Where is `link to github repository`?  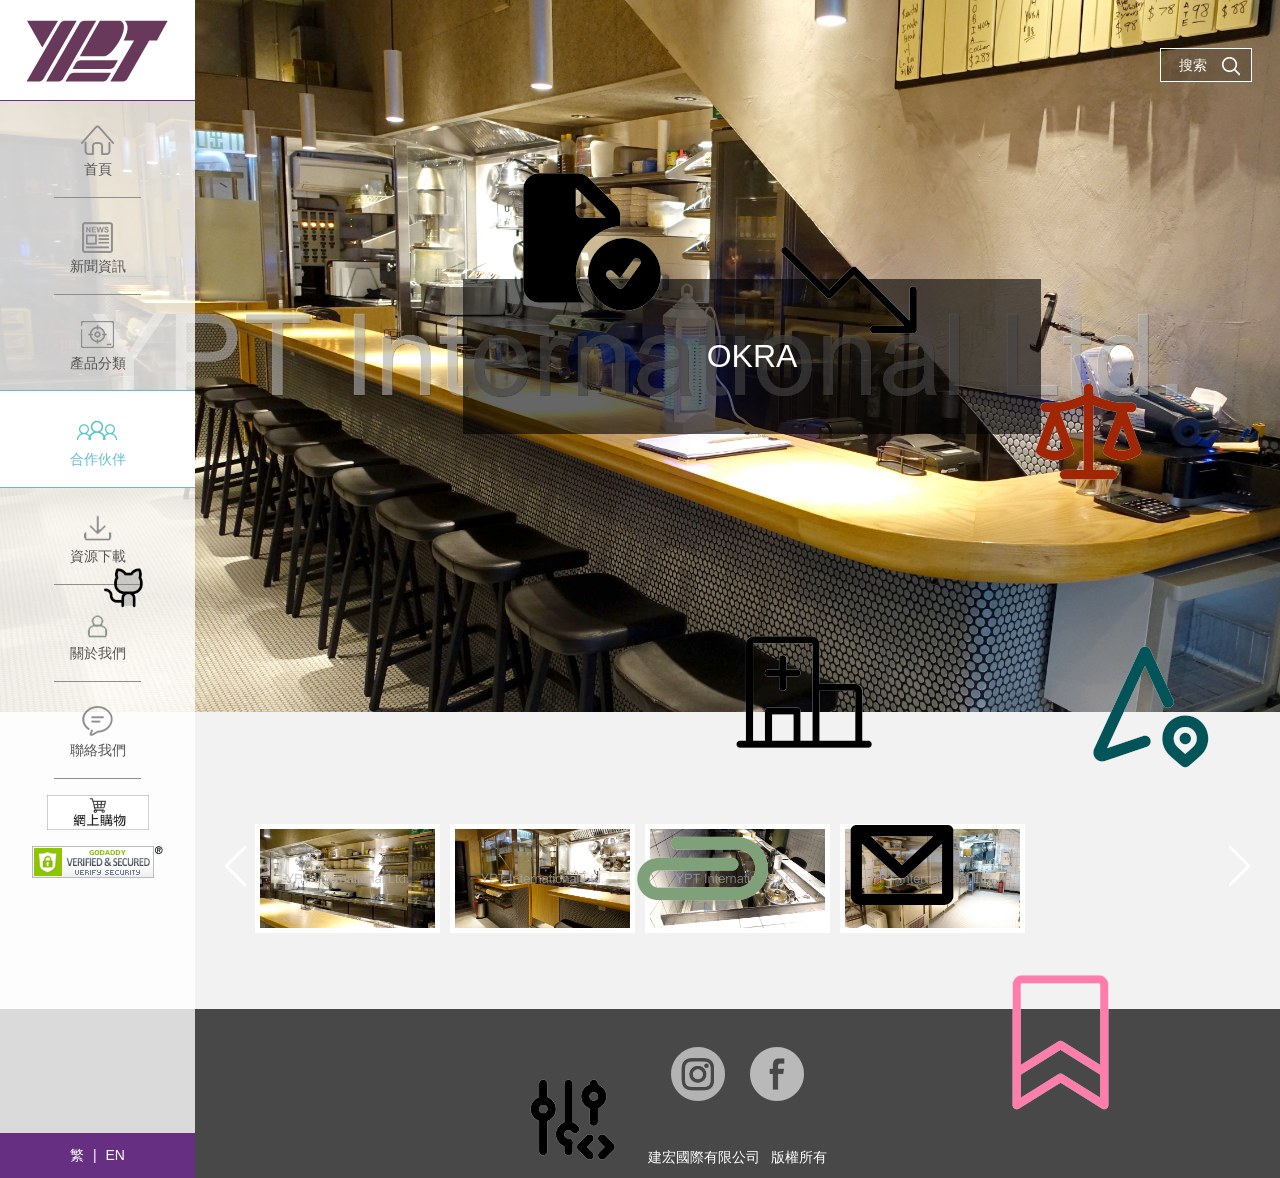
link to github repository is located at coordinates (127, 587).